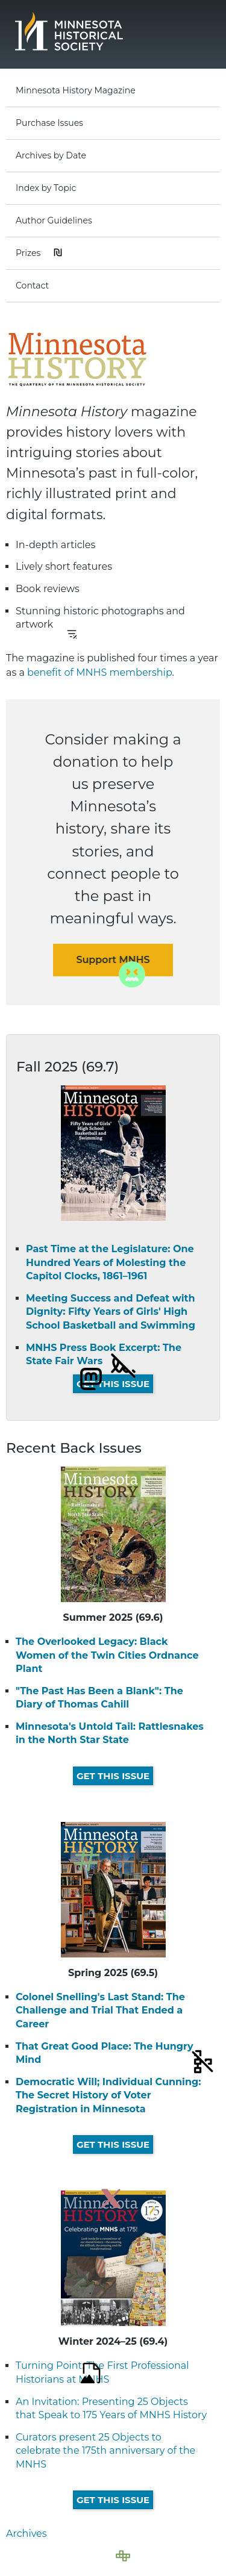 The width and height of the screenshot is (226, 2576). What do you see at coordinates (91, 1379) in the screenshot?
I see `open mastodon app` at bounding box center [91, 1379].